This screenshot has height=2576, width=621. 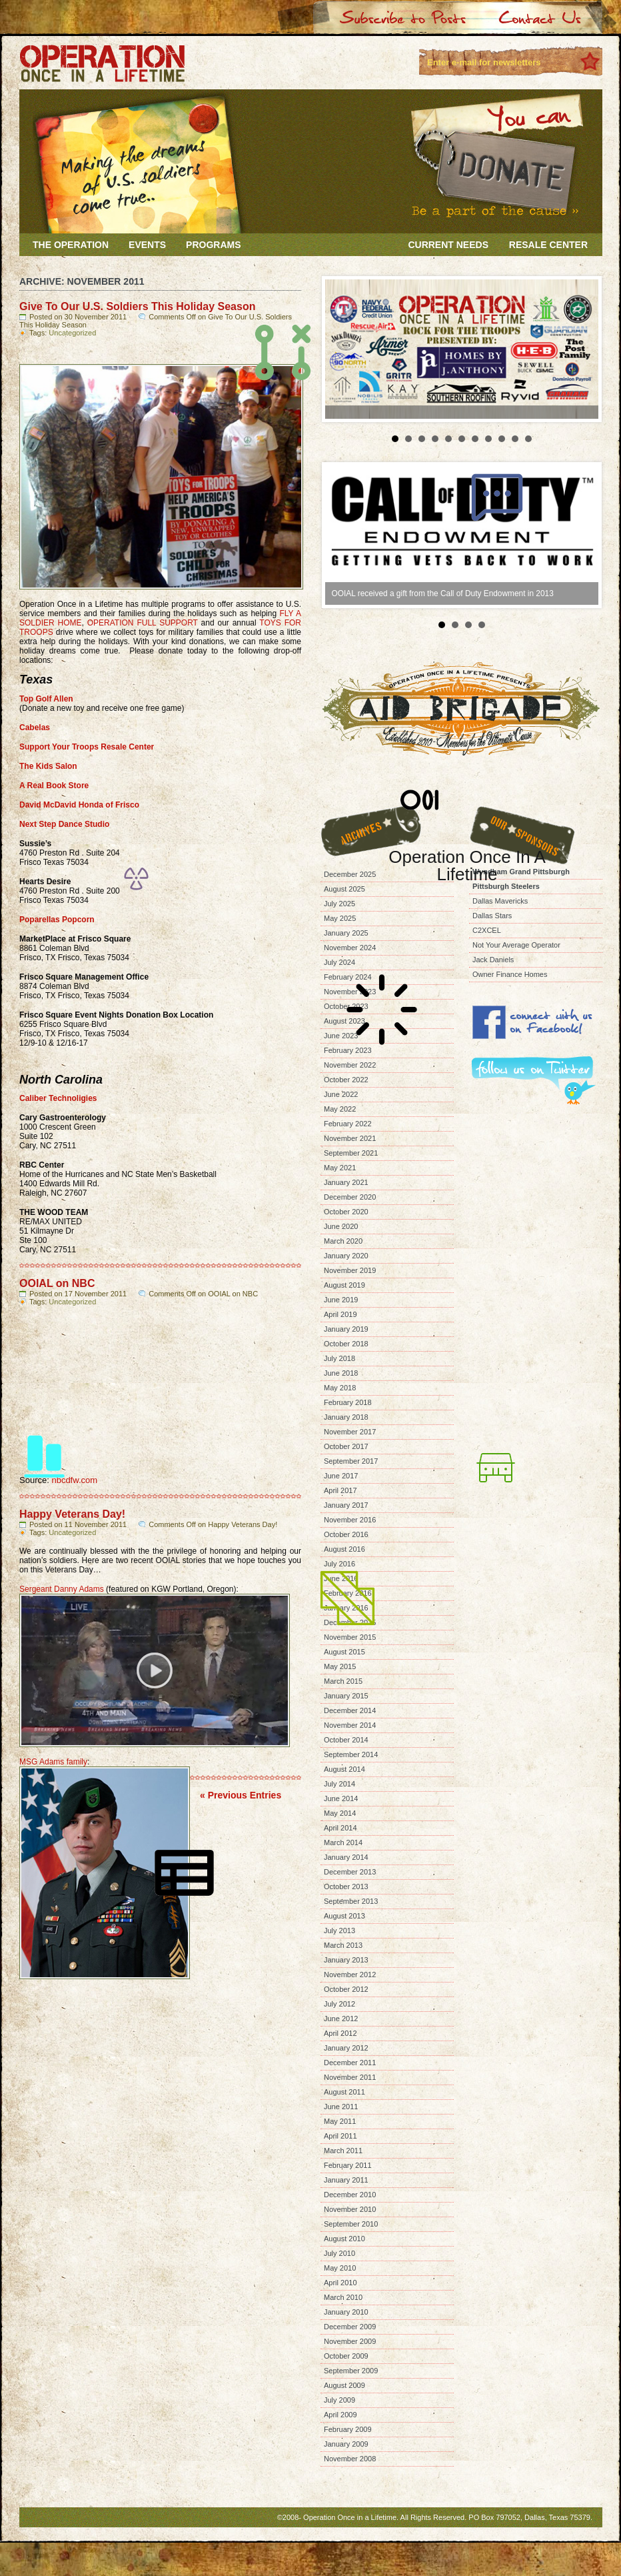 What do you see at coordinates (136, 878) in the screenshot?
I see `indicates radioactive or hazardous material warning` at bounding box center [136, 878].